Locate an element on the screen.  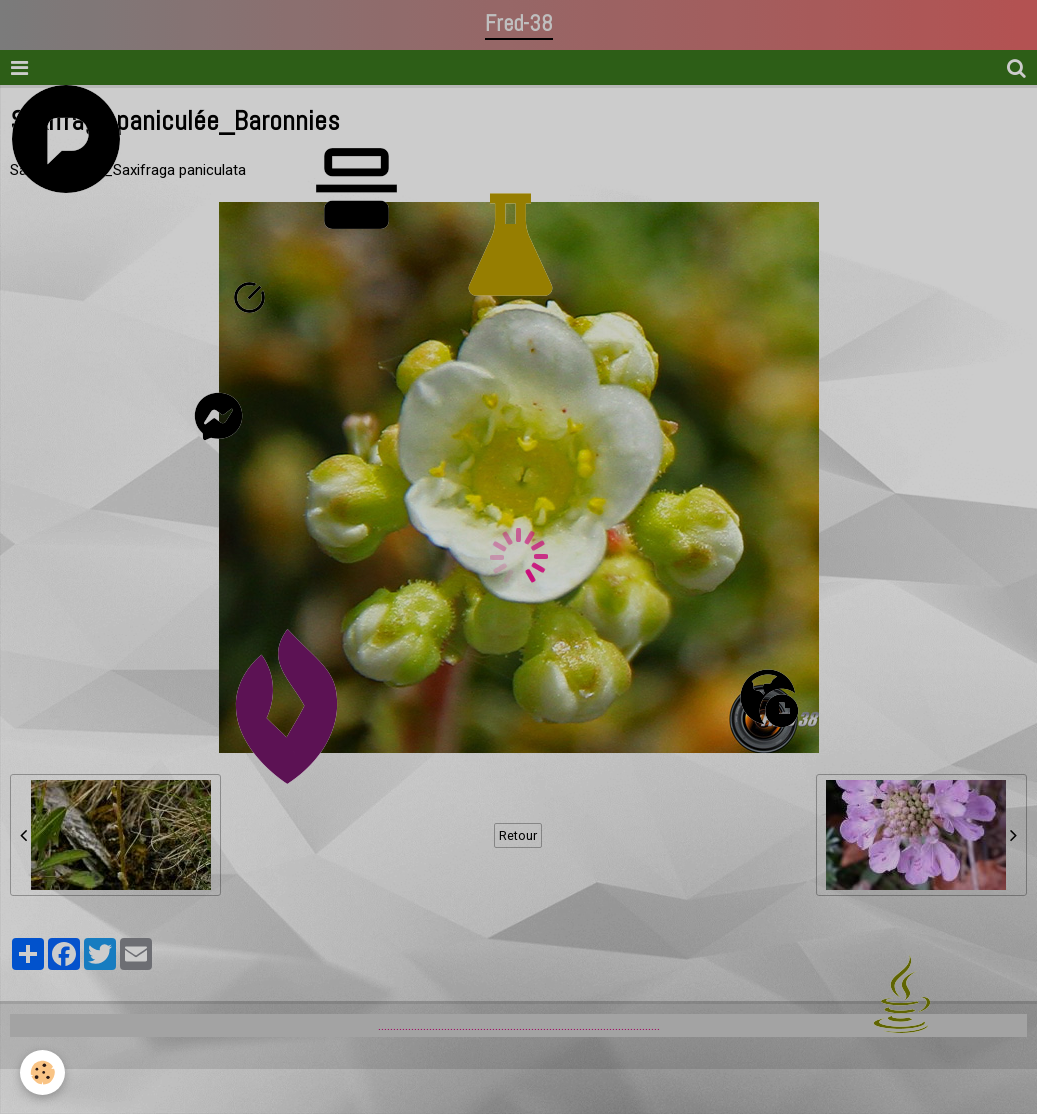
access laboratory or science features is located at coordinates (510, 244).